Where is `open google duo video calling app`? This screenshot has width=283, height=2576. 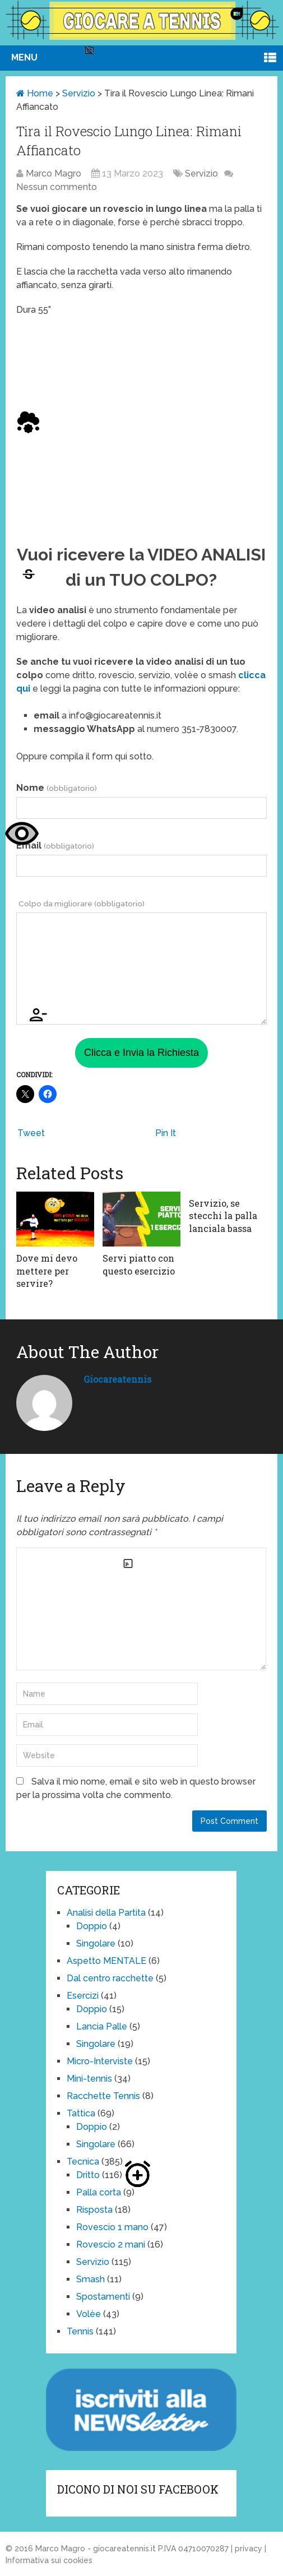
open google duo video calling app is located at coordinates (236, 13).